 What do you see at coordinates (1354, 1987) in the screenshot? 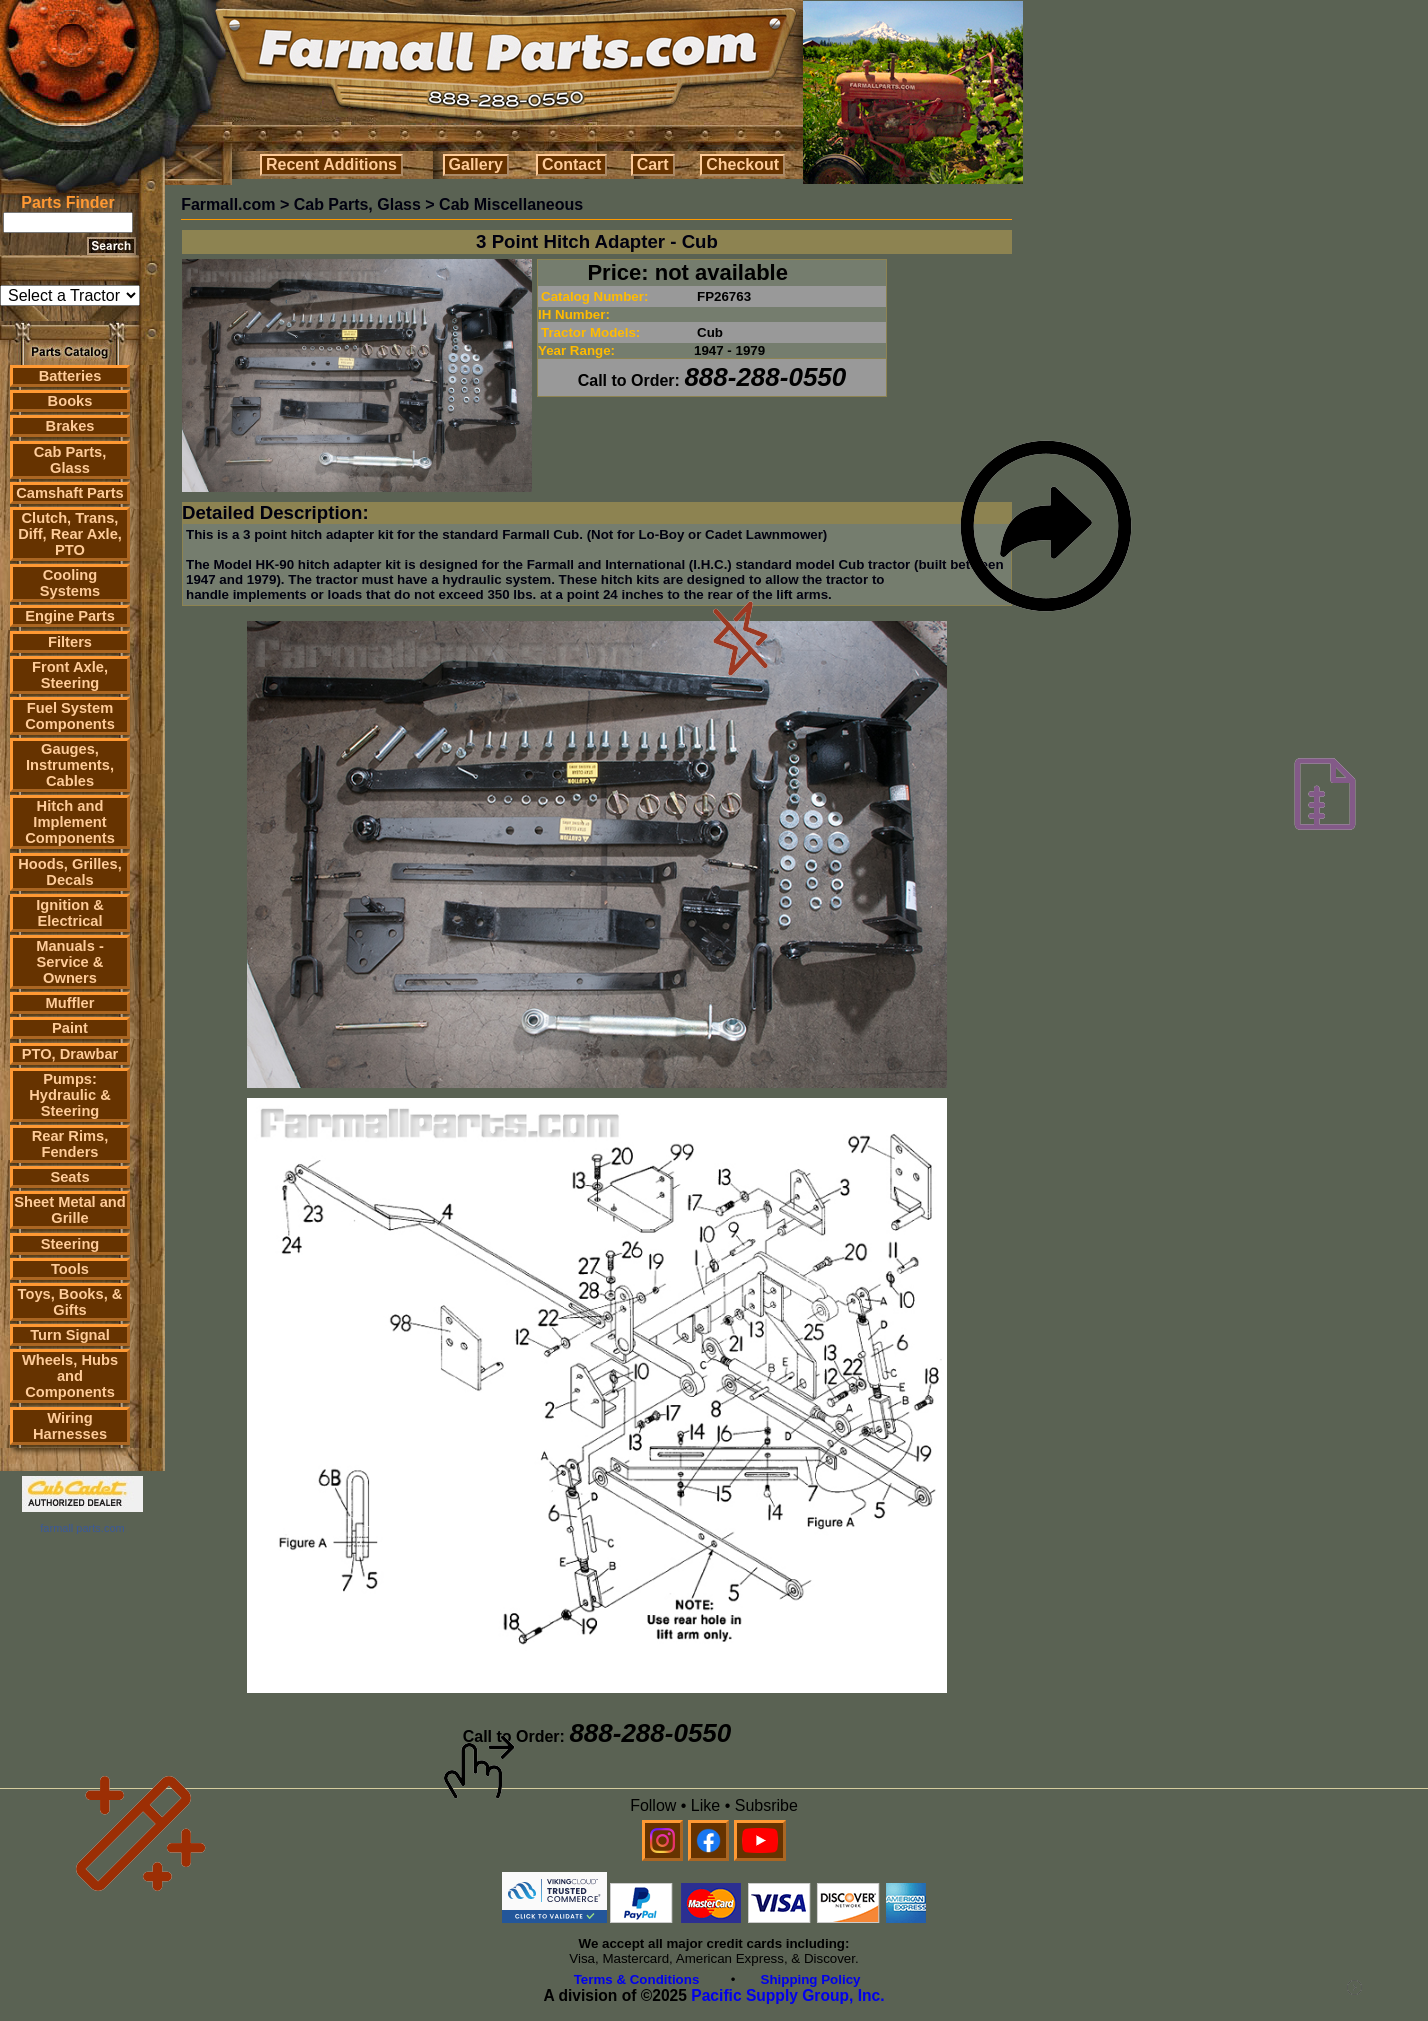
I see `go to next item or page` at bounding box center [1354, 1987].